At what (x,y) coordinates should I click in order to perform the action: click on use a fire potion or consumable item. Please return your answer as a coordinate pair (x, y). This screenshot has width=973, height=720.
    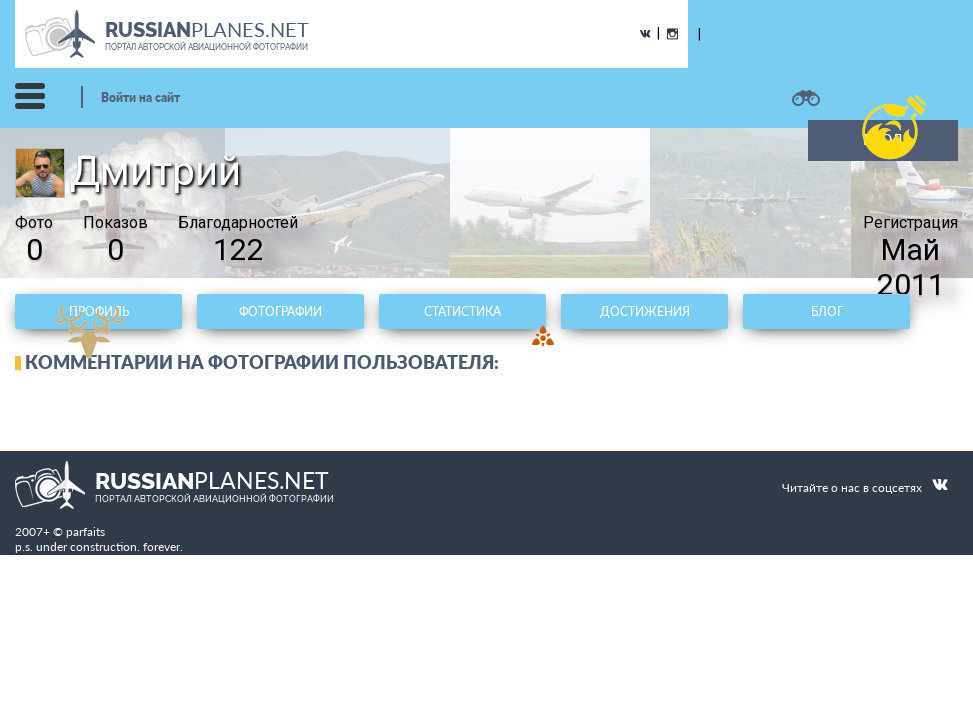
    Looking at the image, I should click on (895, 127).